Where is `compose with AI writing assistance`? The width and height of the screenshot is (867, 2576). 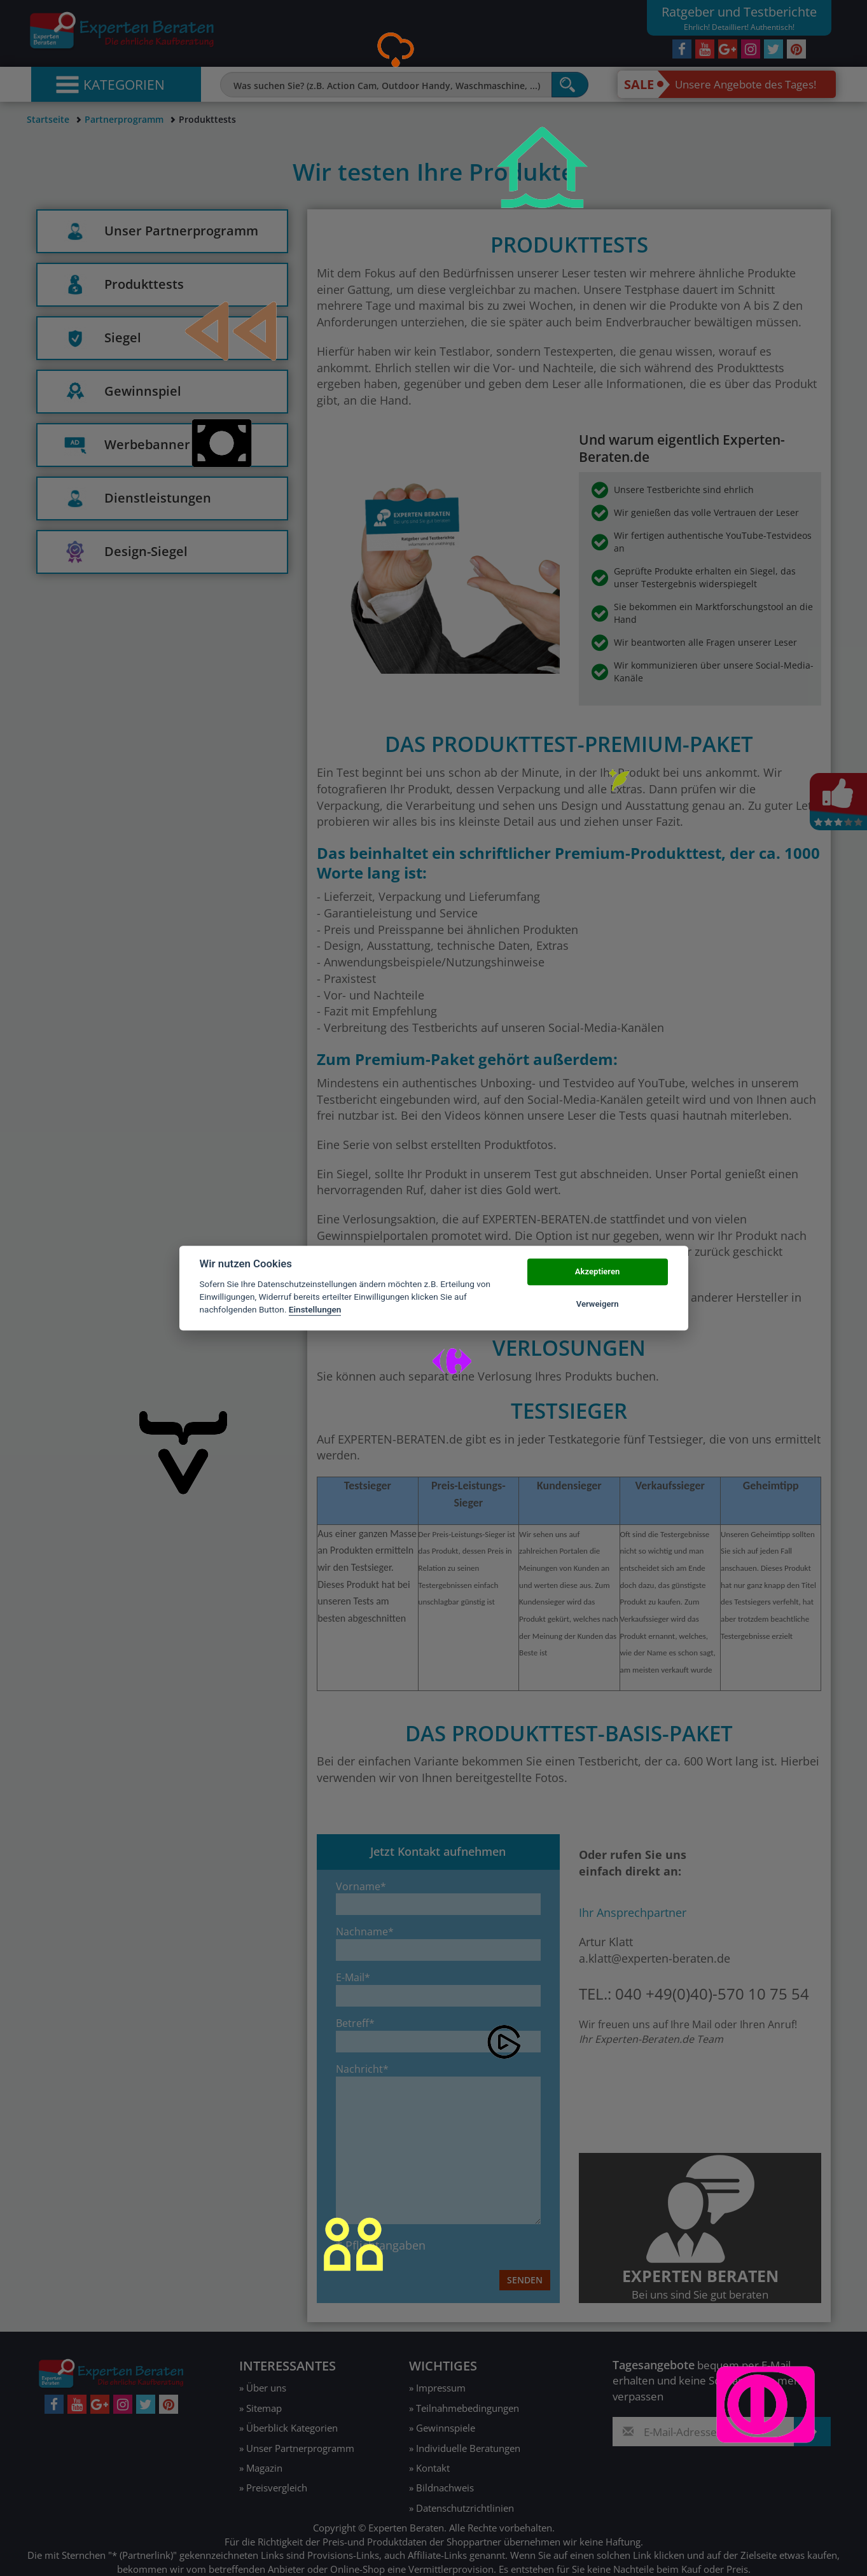
compose with AI writing assistance is located at coordinates (620, 781).